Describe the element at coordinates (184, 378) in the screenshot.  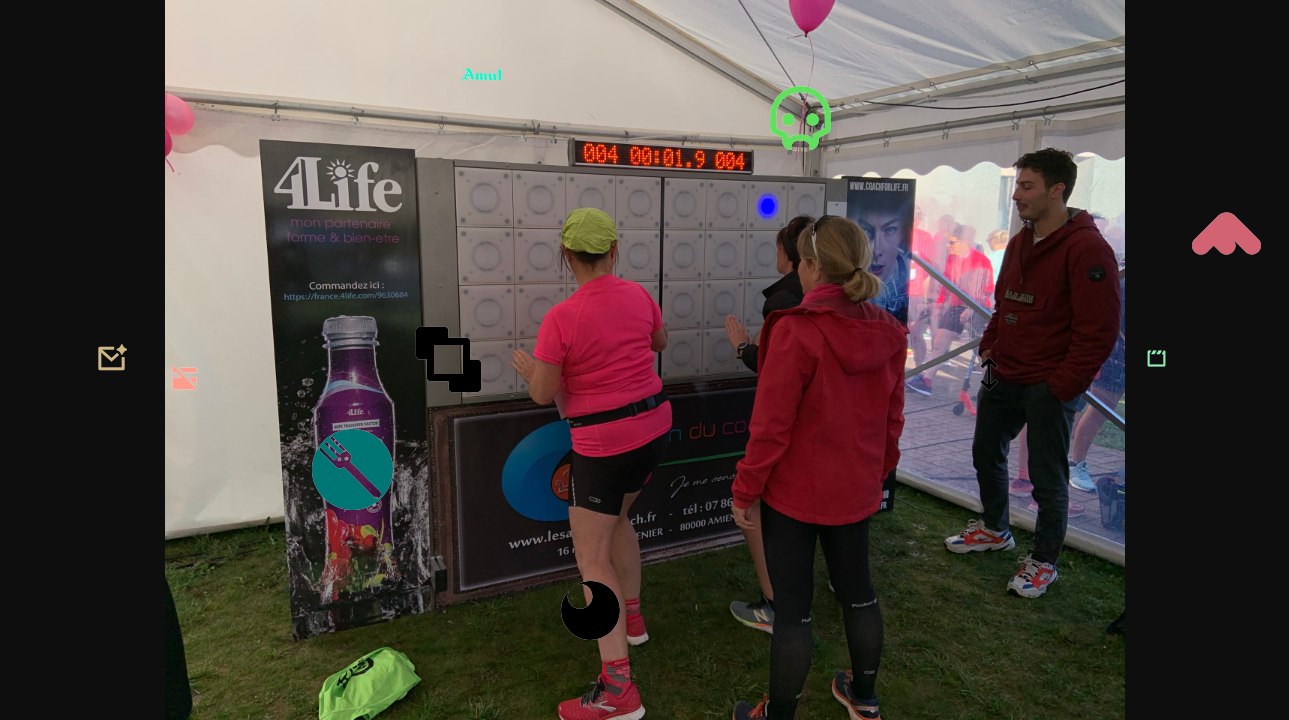
I see `no credit card required` at that location.